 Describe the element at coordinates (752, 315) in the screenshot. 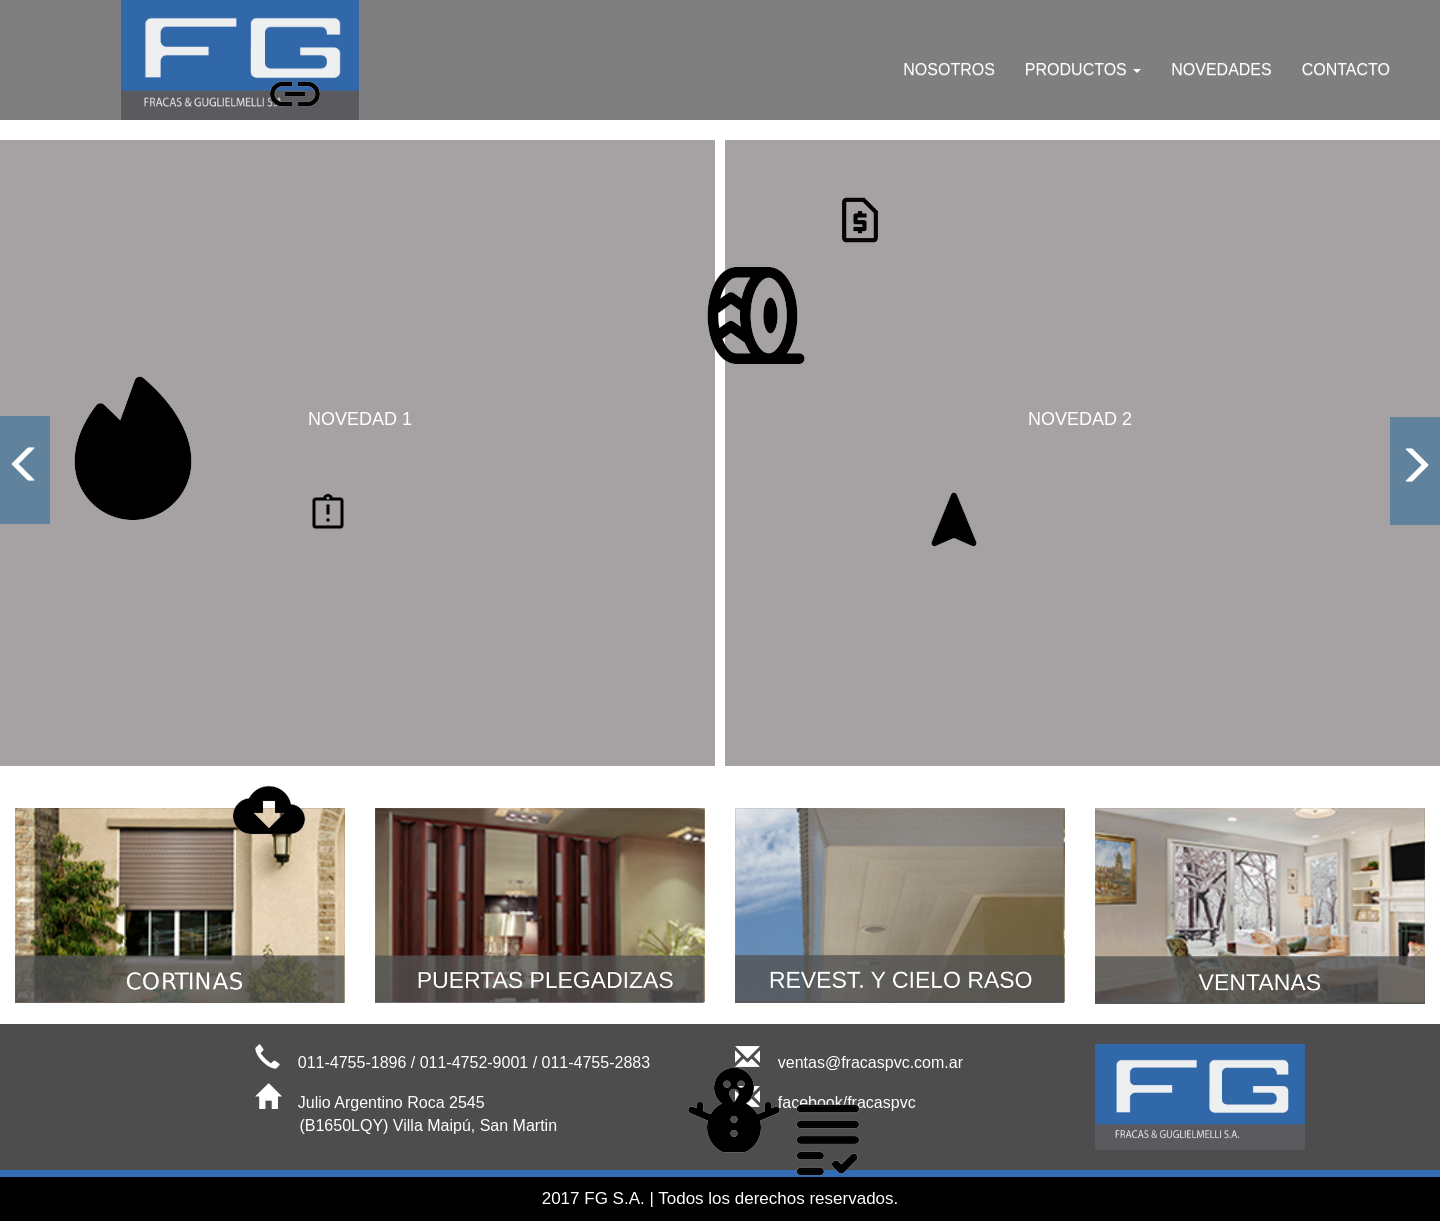

I see `view tire pressure or status` at that location.